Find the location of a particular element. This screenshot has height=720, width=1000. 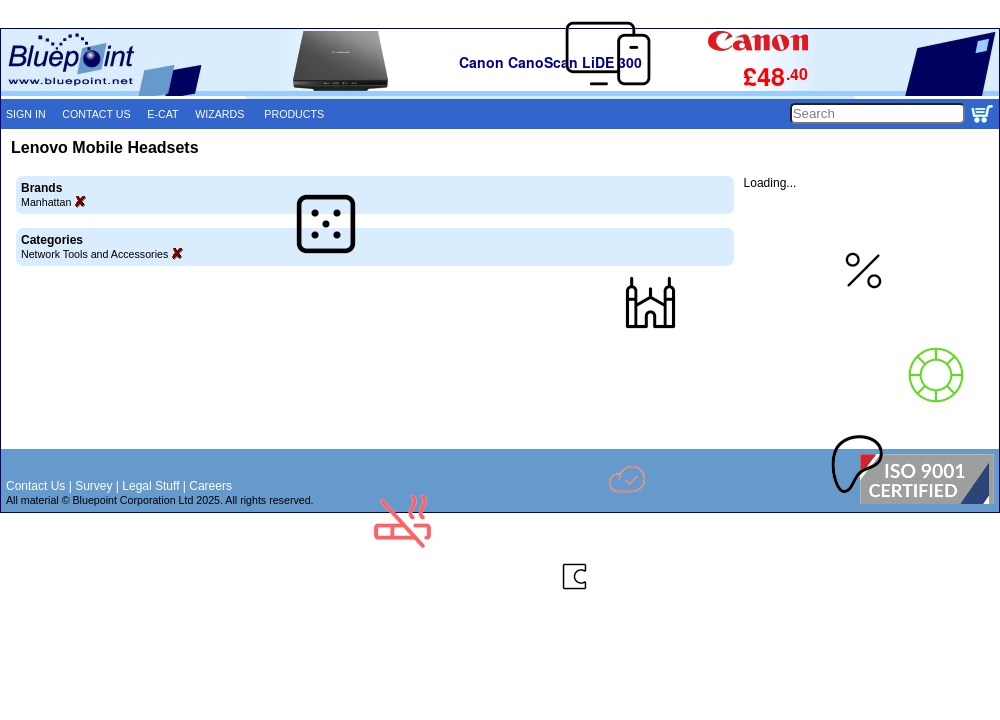

find nearby synagogues is located at coordinates (650, 303).